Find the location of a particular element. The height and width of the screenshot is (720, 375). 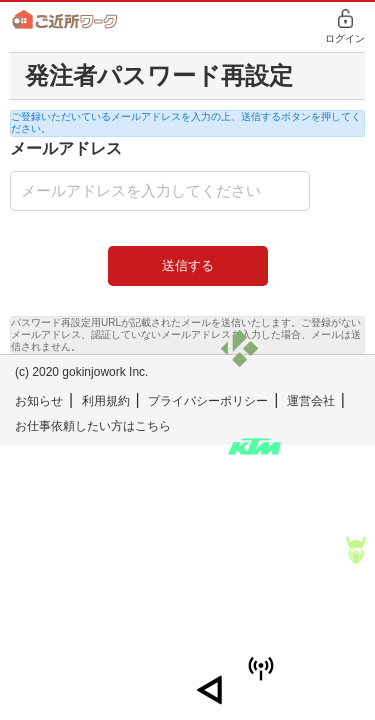

KTM brand logo is located at coordinates (254, 446).